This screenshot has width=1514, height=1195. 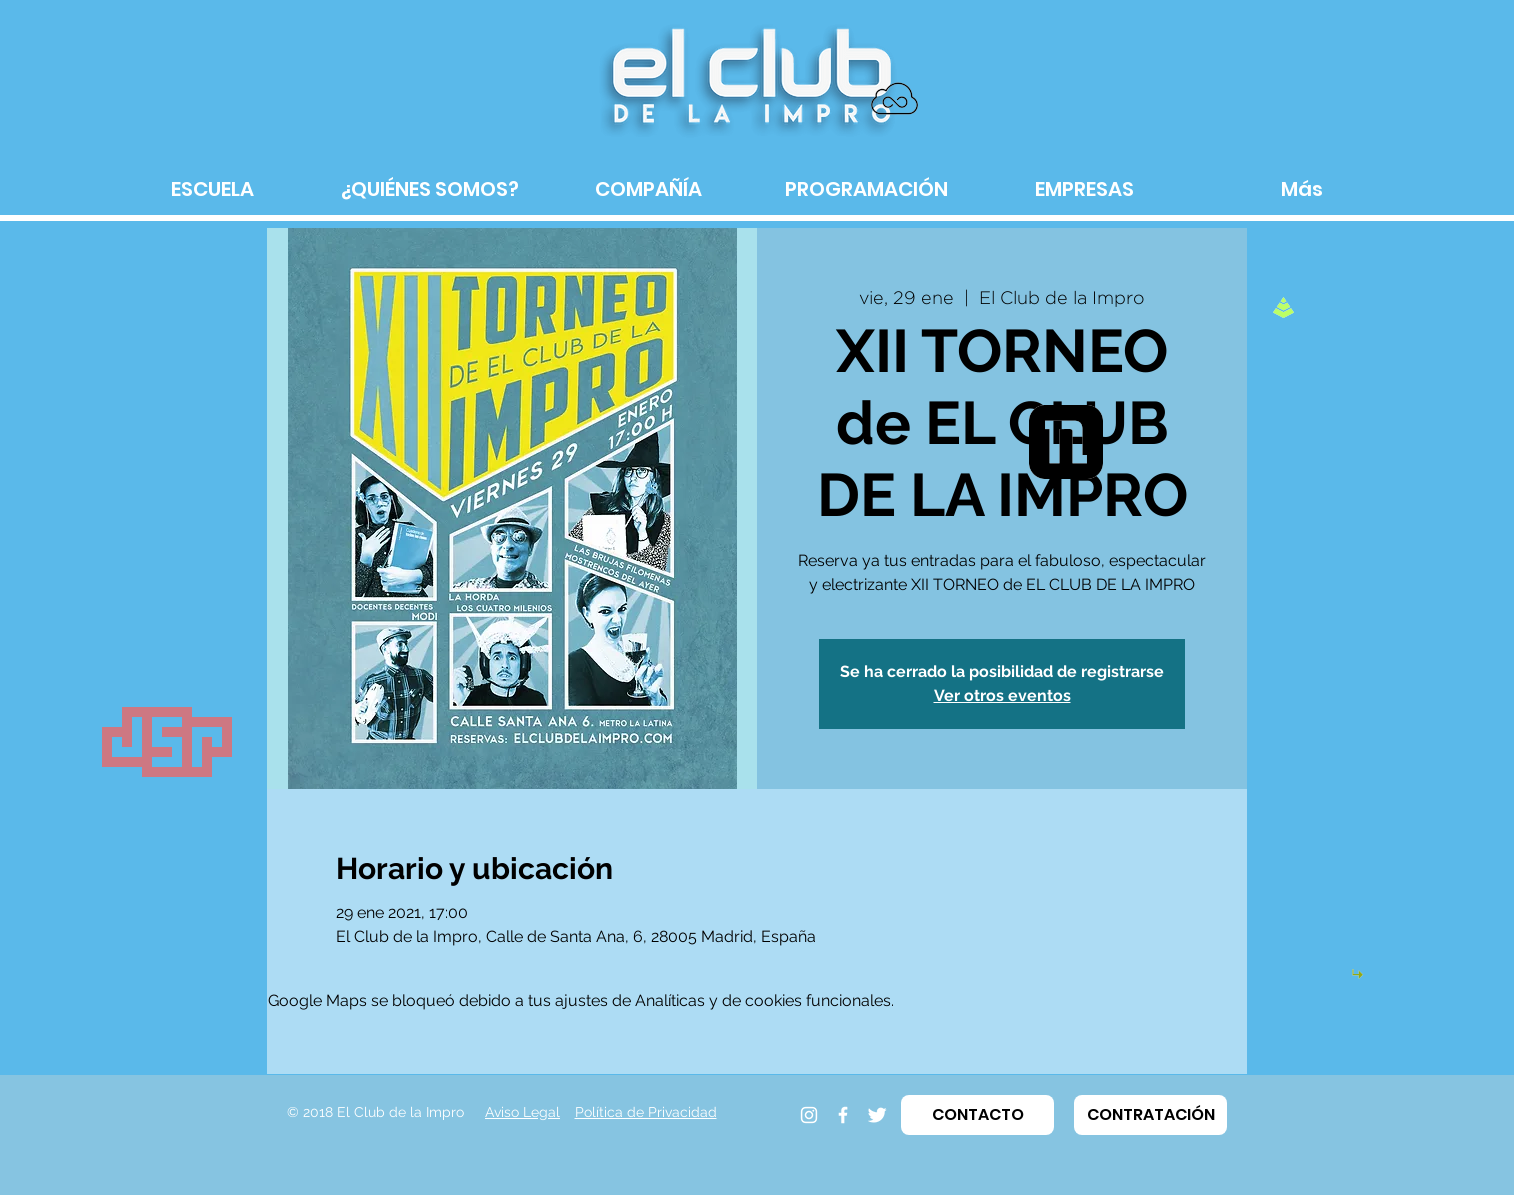 What do you see at coordinates (1357, 974) in the screenshot?
I see `reply to a message or comment` at bounding box center [1357, 974].